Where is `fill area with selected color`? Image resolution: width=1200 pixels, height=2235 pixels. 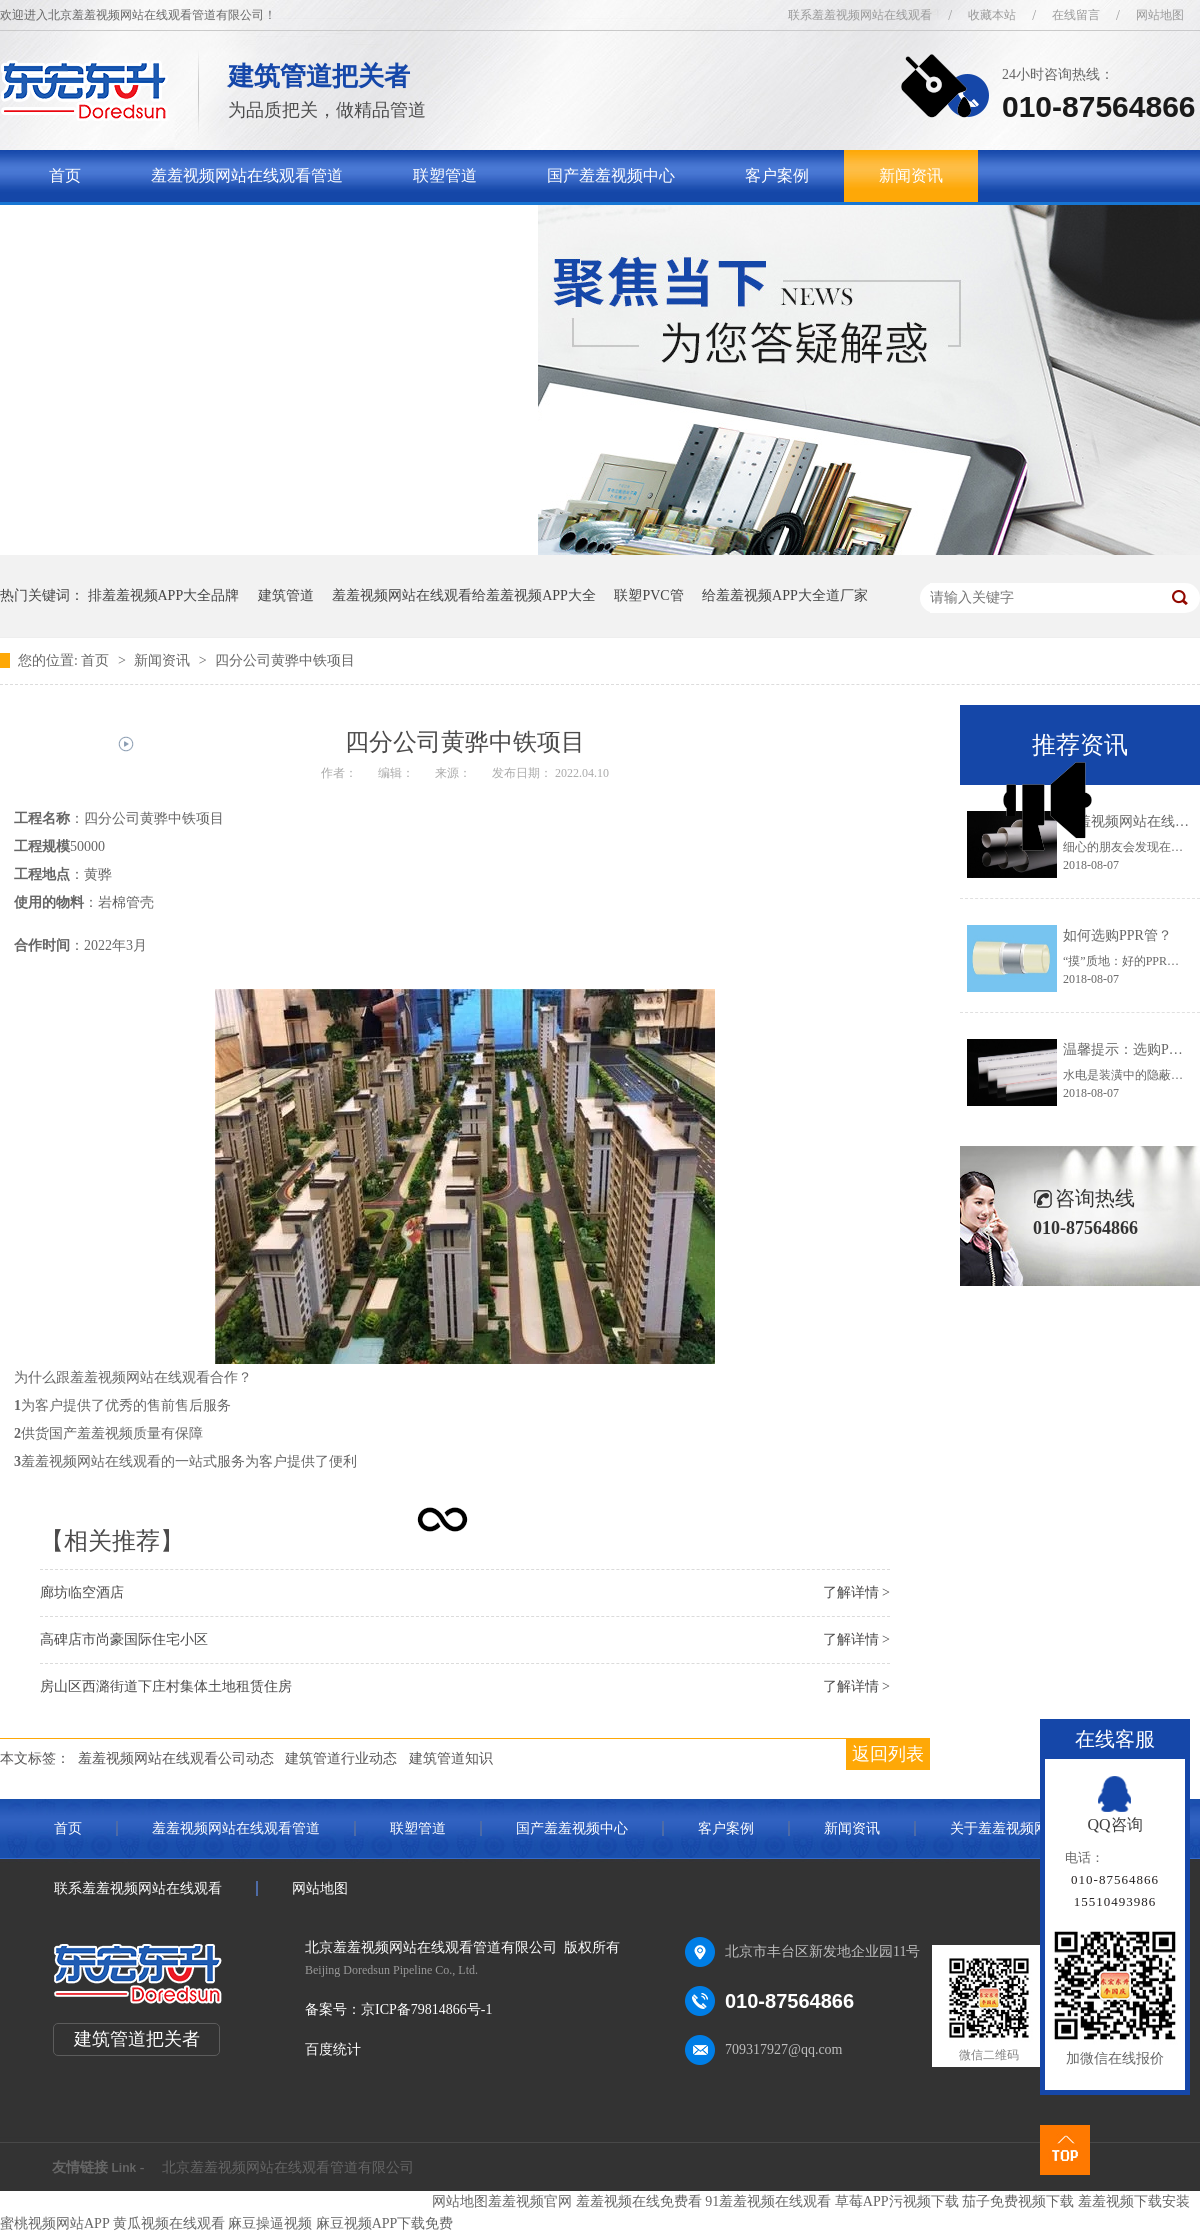 fill area with selected color is located at coordinates (935, 88).